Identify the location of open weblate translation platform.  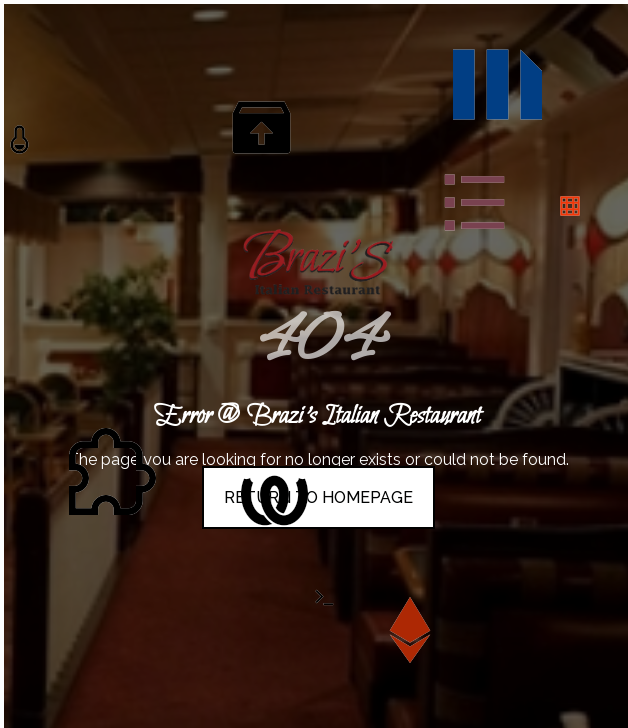
(274, 500).